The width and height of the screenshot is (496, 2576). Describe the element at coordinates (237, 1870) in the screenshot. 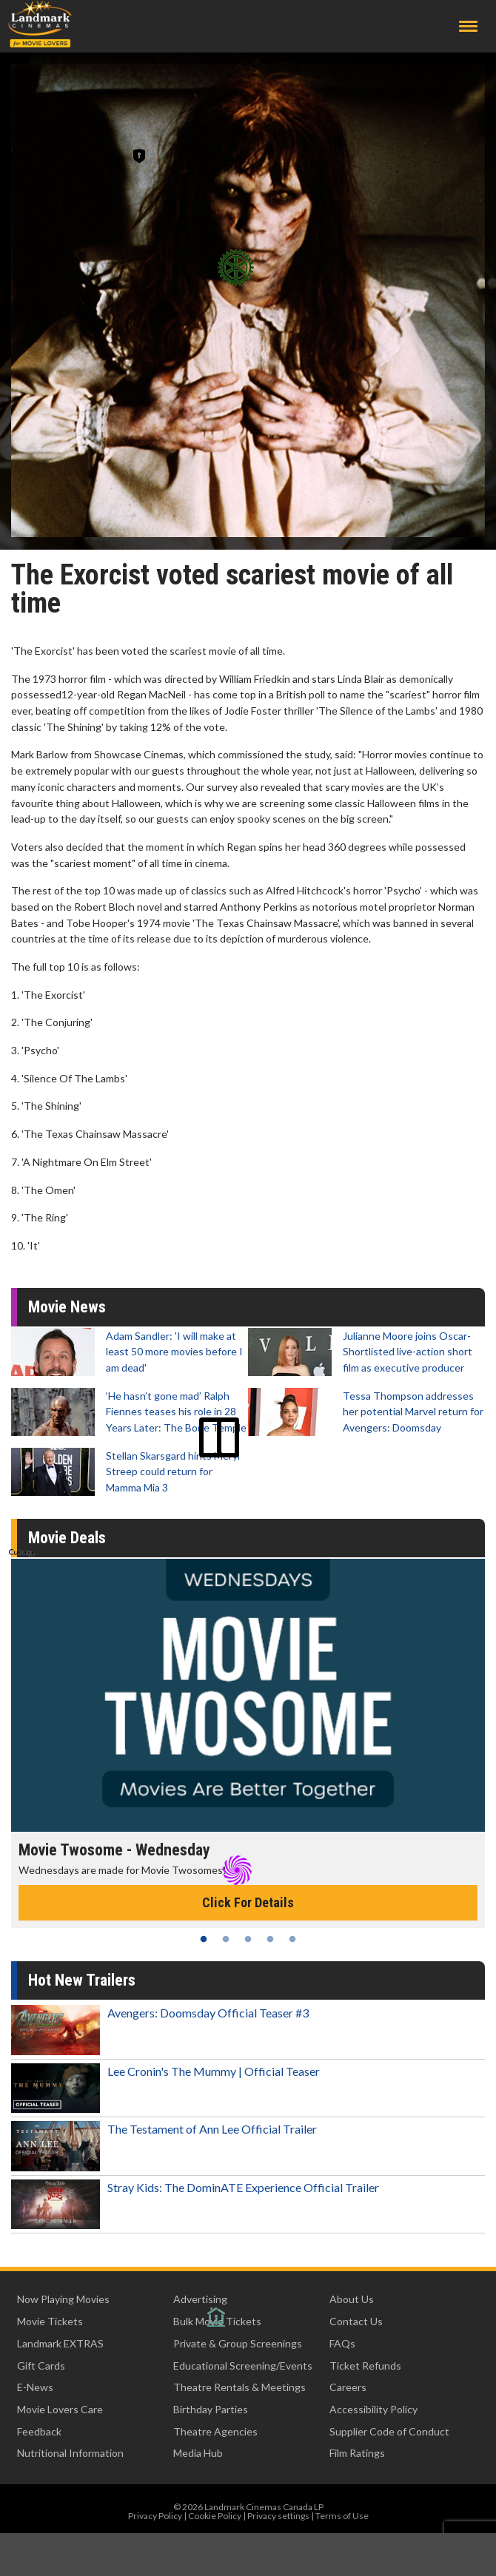

I see `visit the MediaMarkt website or app` at that location.